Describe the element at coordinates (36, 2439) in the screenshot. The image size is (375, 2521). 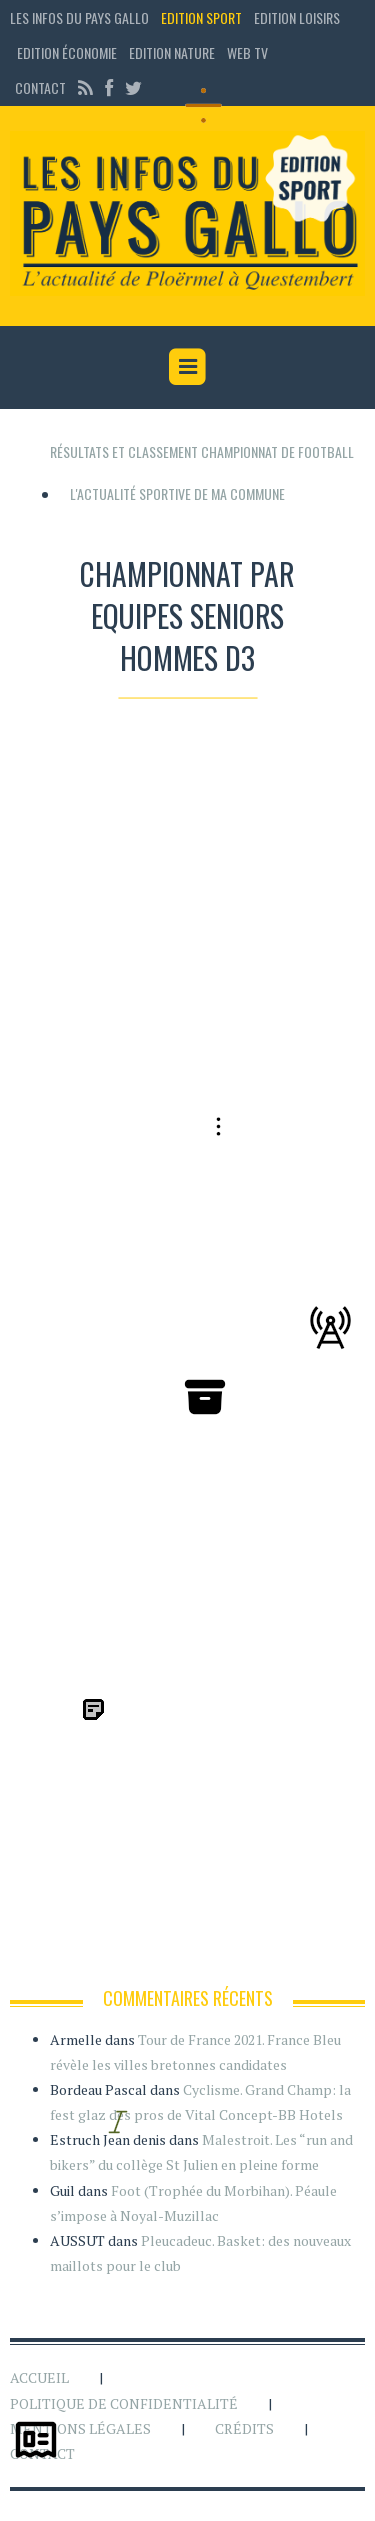
I see `view news or articles` at that location.